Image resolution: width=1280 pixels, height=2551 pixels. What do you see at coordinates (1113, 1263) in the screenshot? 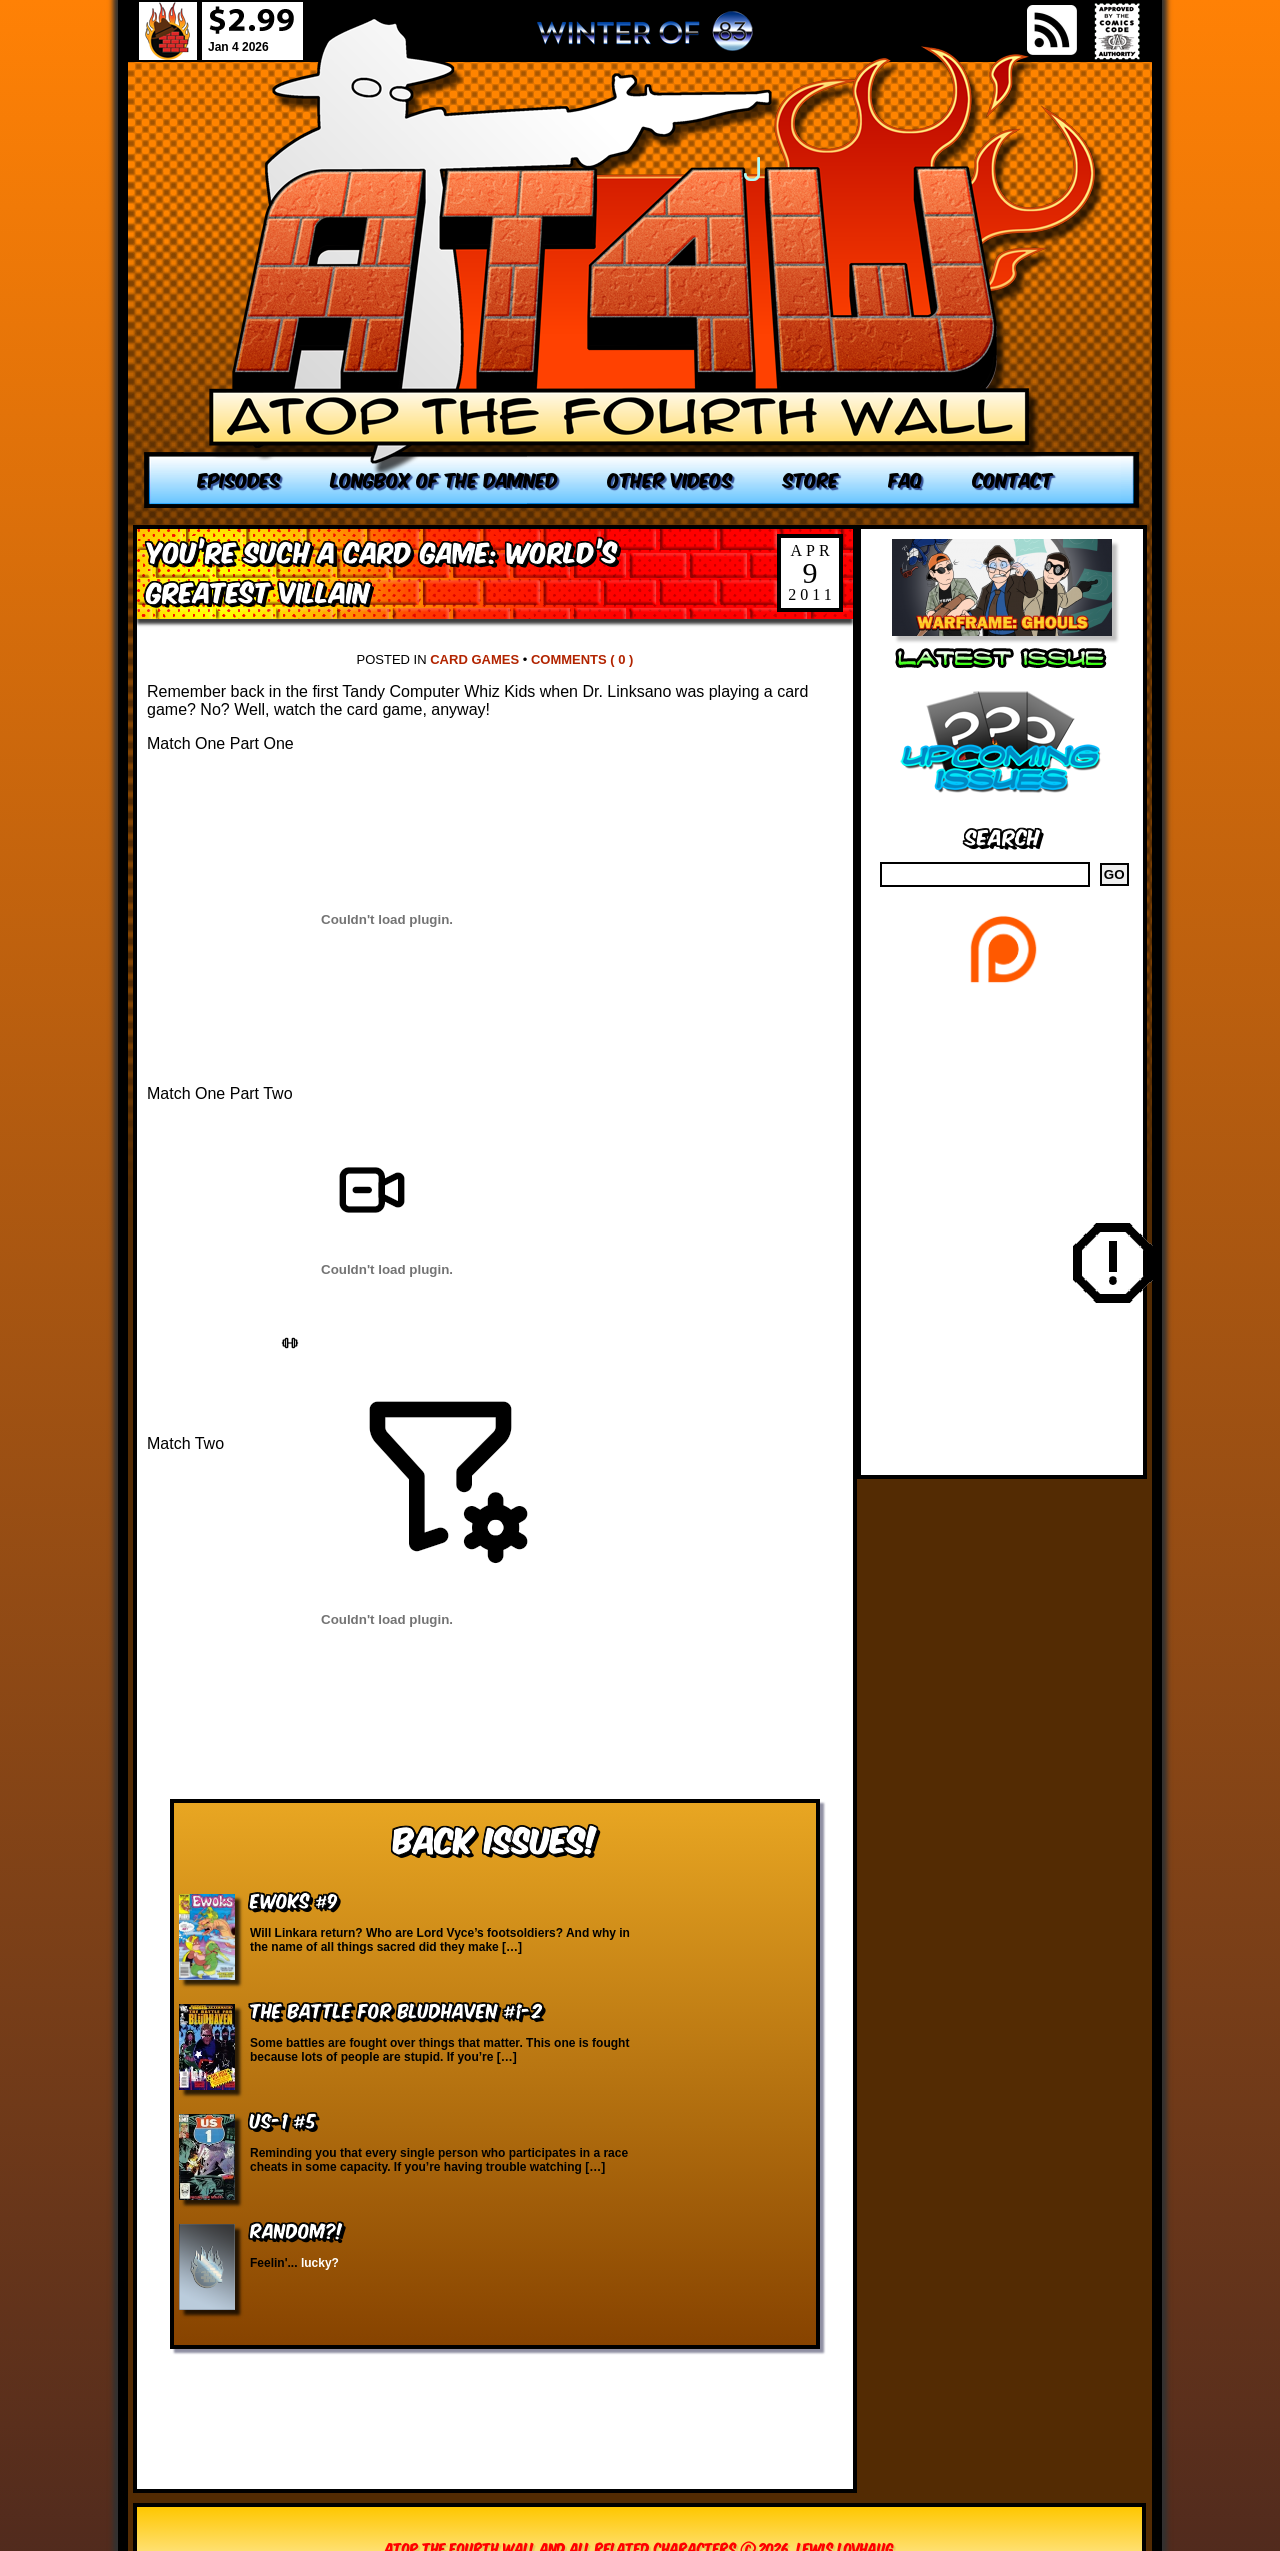
I see `indicates an email error or delivery failure` at bounding box center [1113, 1263].